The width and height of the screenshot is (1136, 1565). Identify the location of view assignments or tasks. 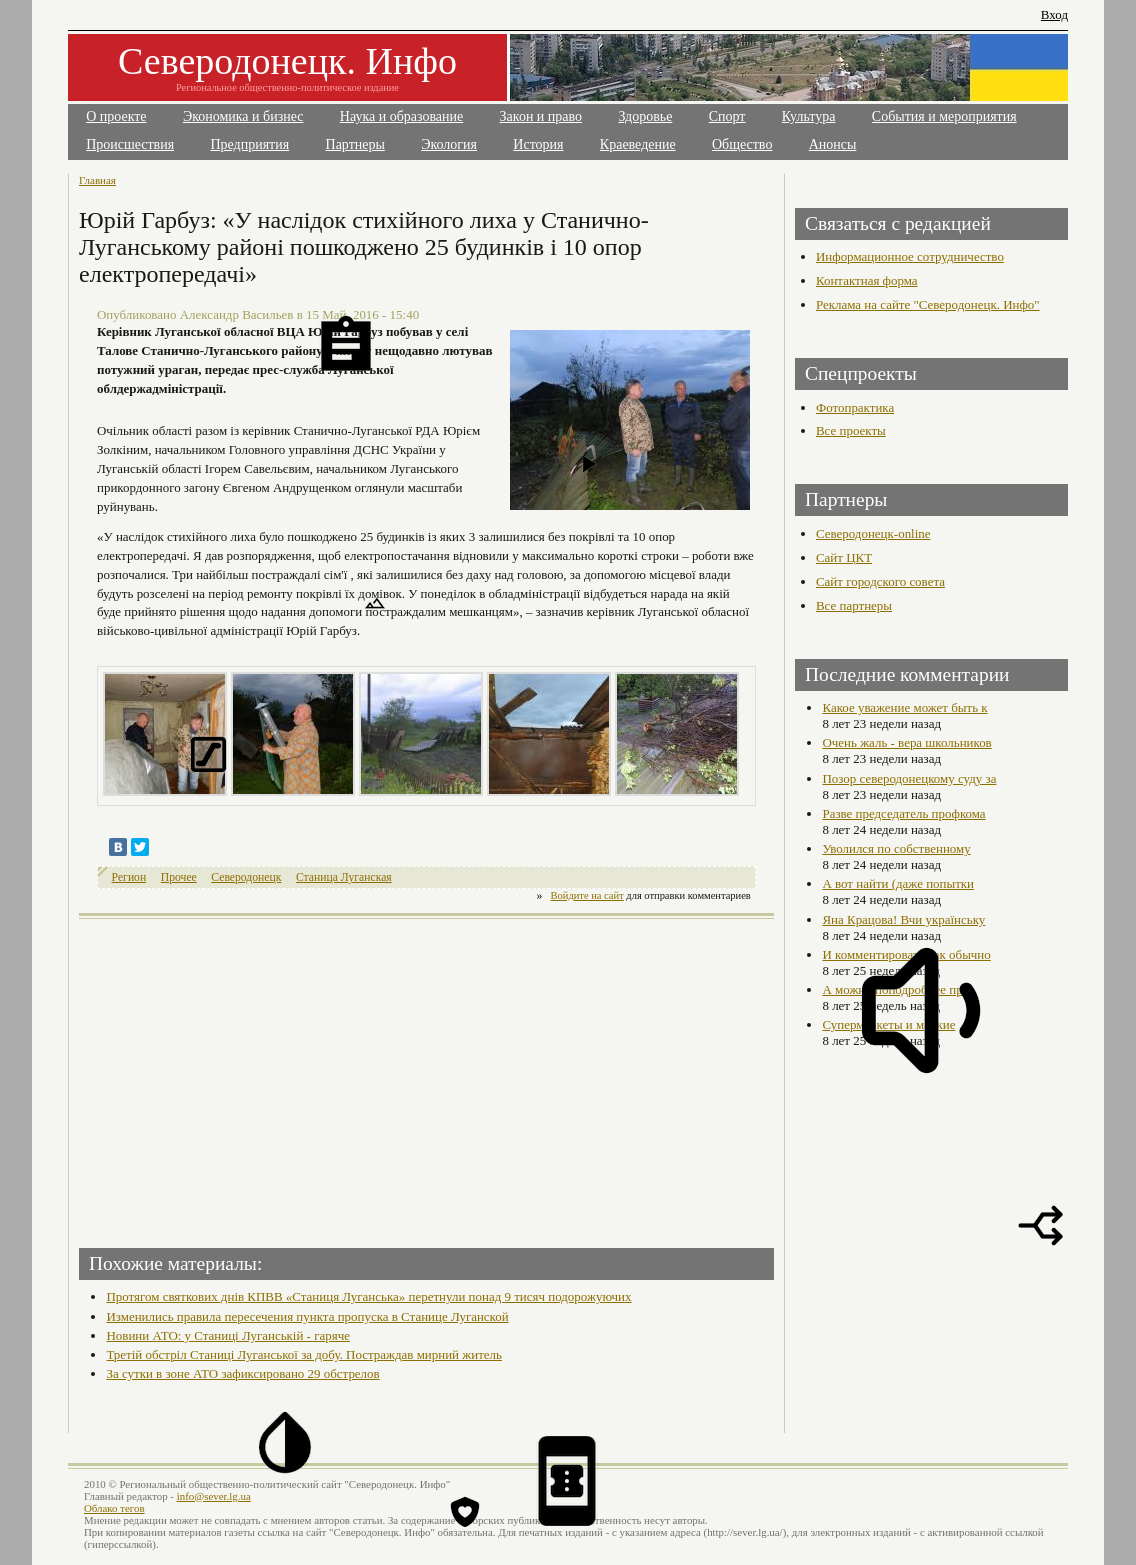
(346, 346).